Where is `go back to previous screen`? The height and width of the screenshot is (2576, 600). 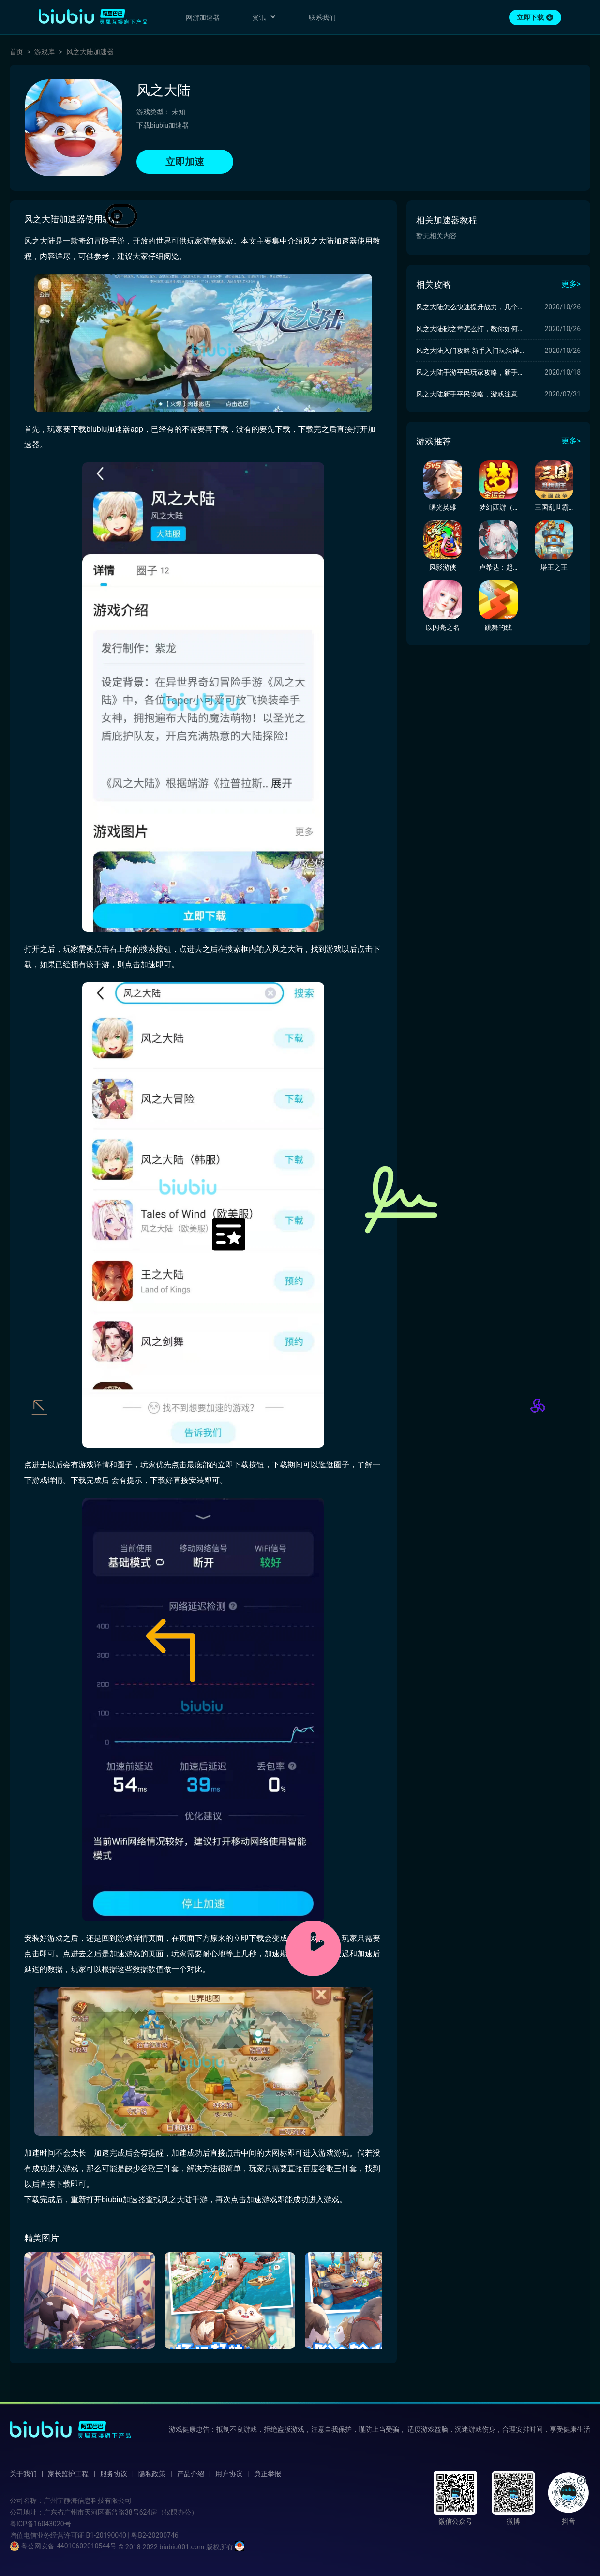 go back to previous screen is located at coordinates (173, 1650).